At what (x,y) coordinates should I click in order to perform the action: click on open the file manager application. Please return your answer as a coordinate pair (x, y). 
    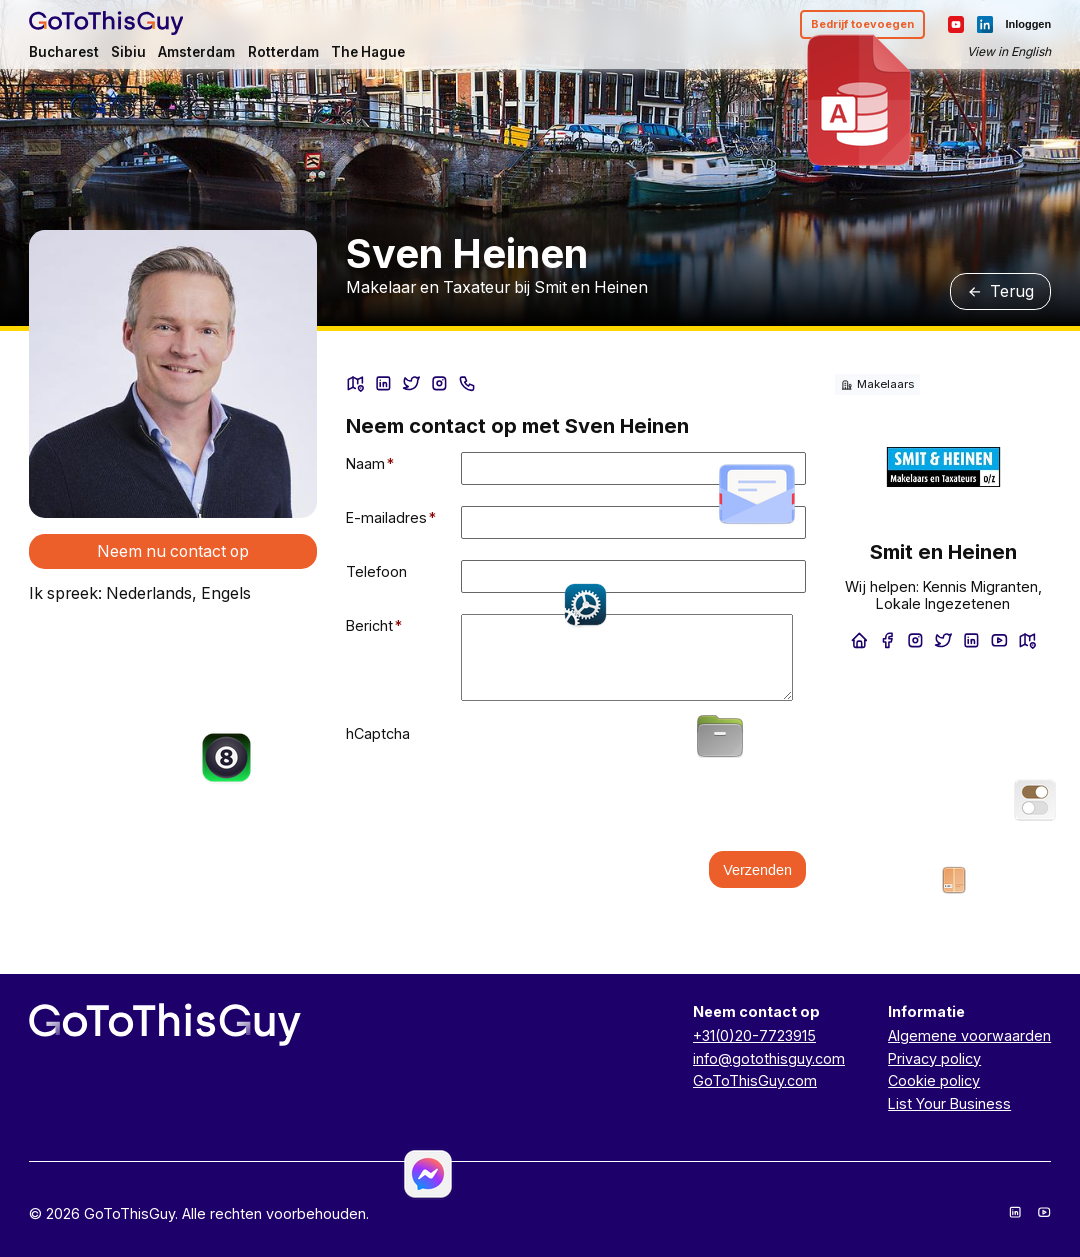
    Looking at the image, I should click on (720, 736).